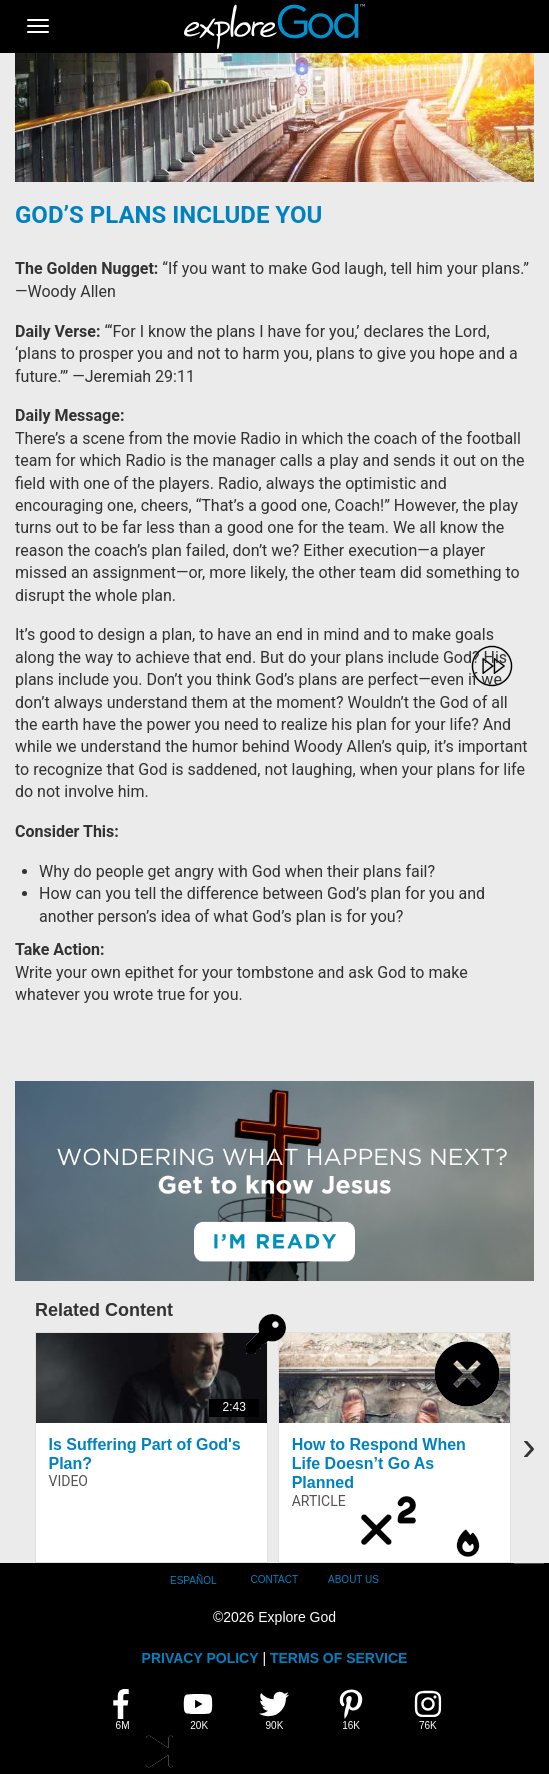  Describe the element at coordinates (492, 666) in the screenshot. I see `skip forward in media playback` at that location.